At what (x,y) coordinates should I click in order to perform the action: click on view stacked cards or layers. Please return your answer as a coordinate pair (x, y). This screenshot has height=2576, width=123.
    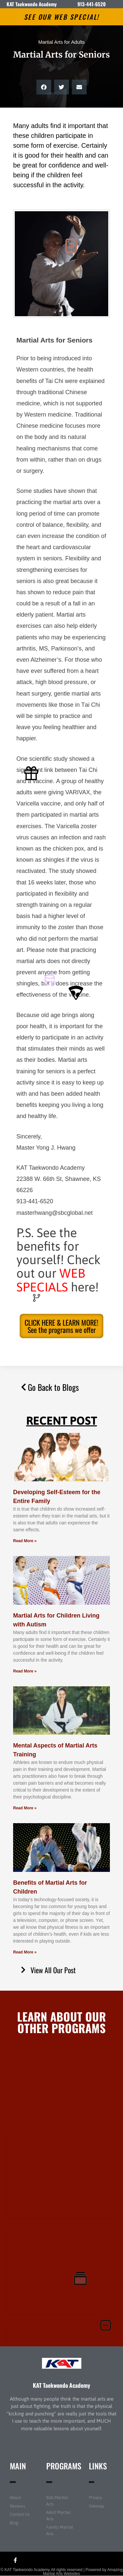
    Looking at the image, I should click on (80, 2279).